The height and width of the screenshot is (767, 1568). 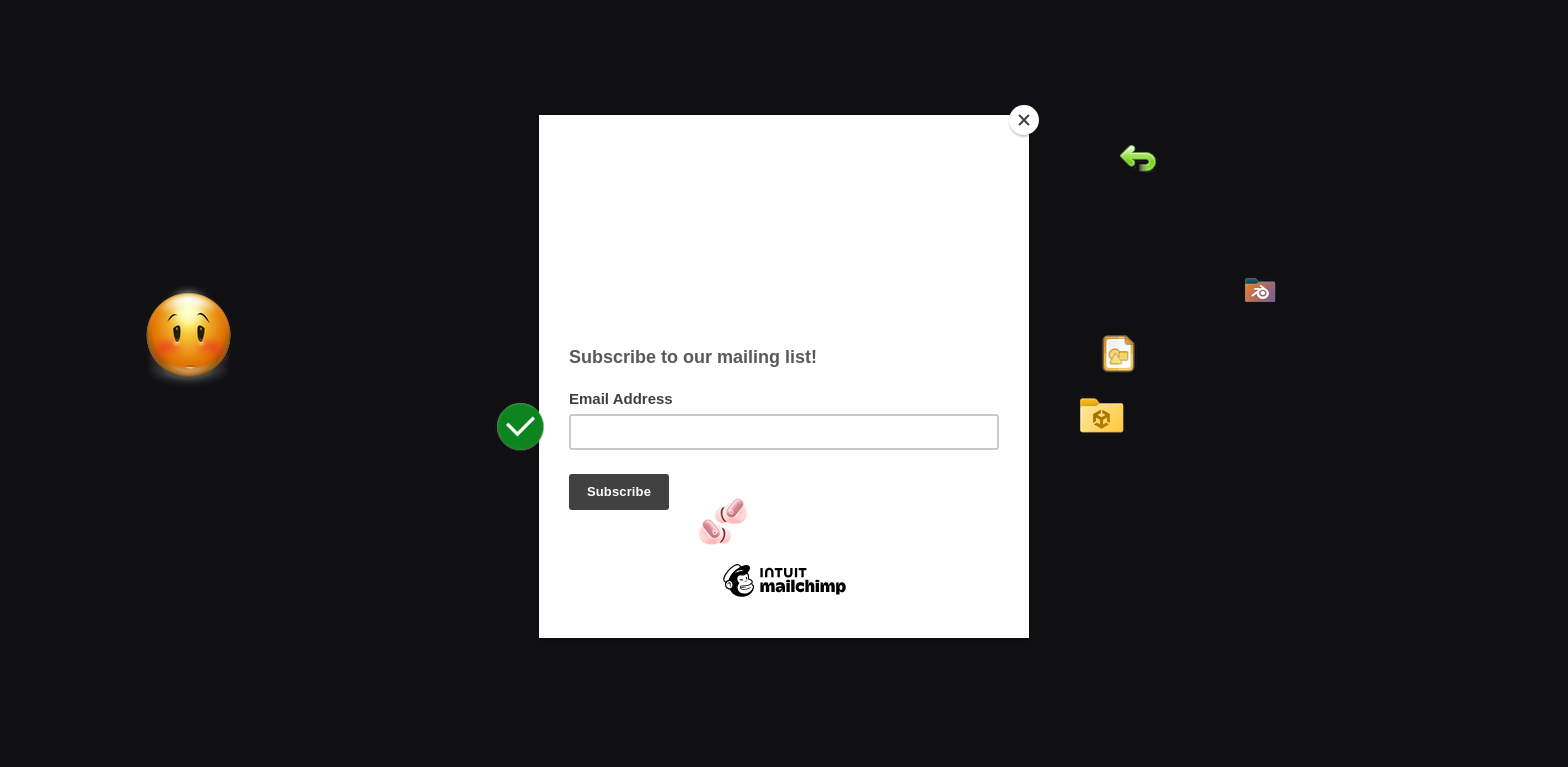 What do you see at coordinates (520, 426) in the screenshot?
I see `indicates a default or selected item` at bounding box center [520, 426].